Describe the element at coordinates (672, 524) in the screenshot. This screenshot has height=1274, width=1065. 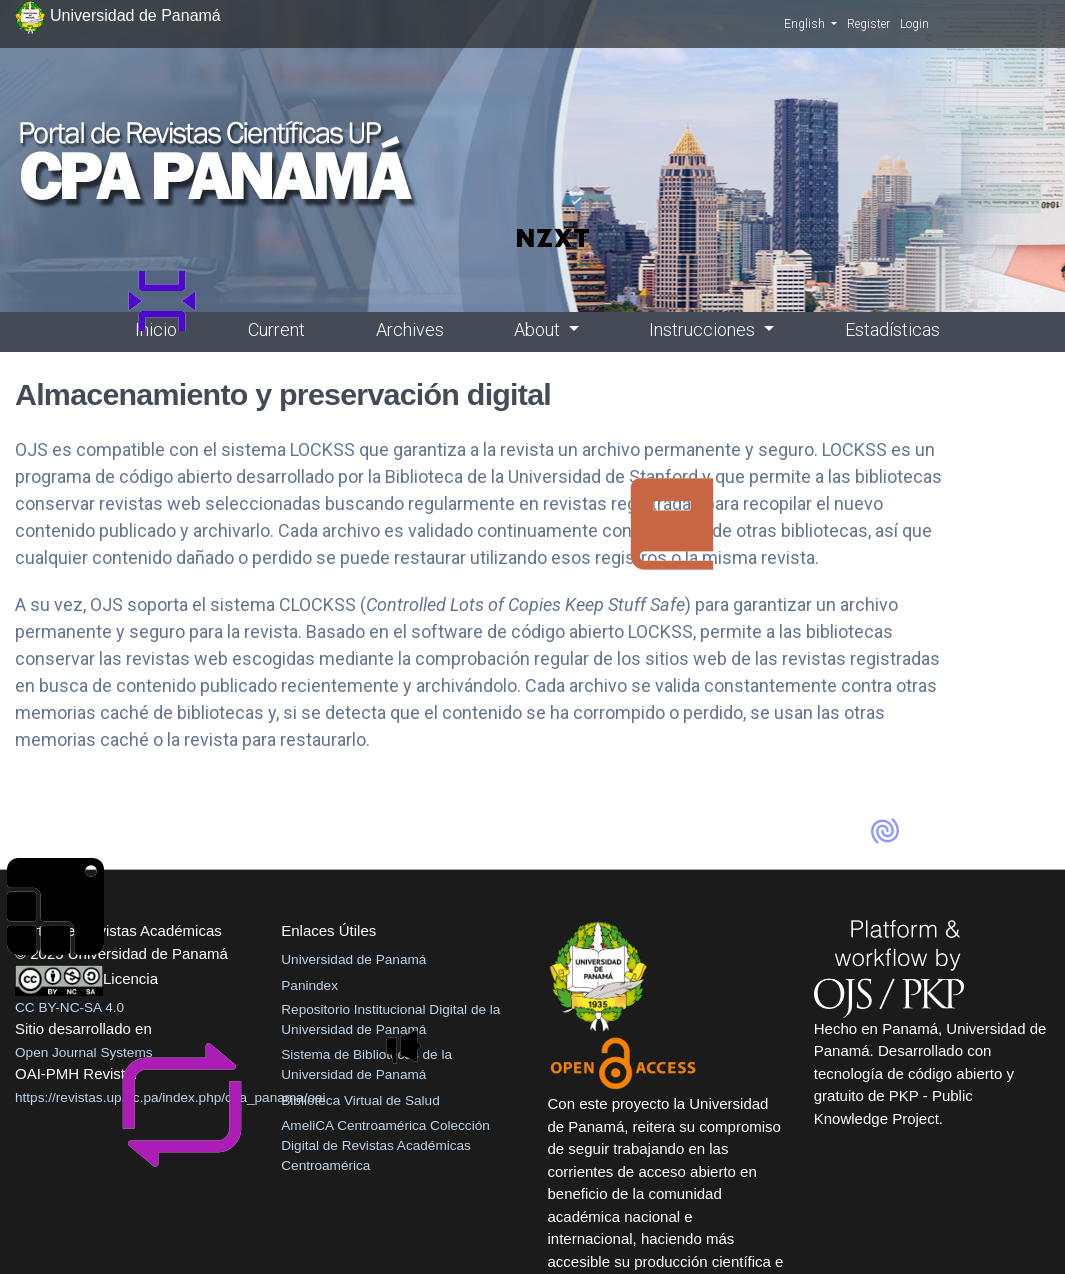
I see `open a book or reading app` at that location.